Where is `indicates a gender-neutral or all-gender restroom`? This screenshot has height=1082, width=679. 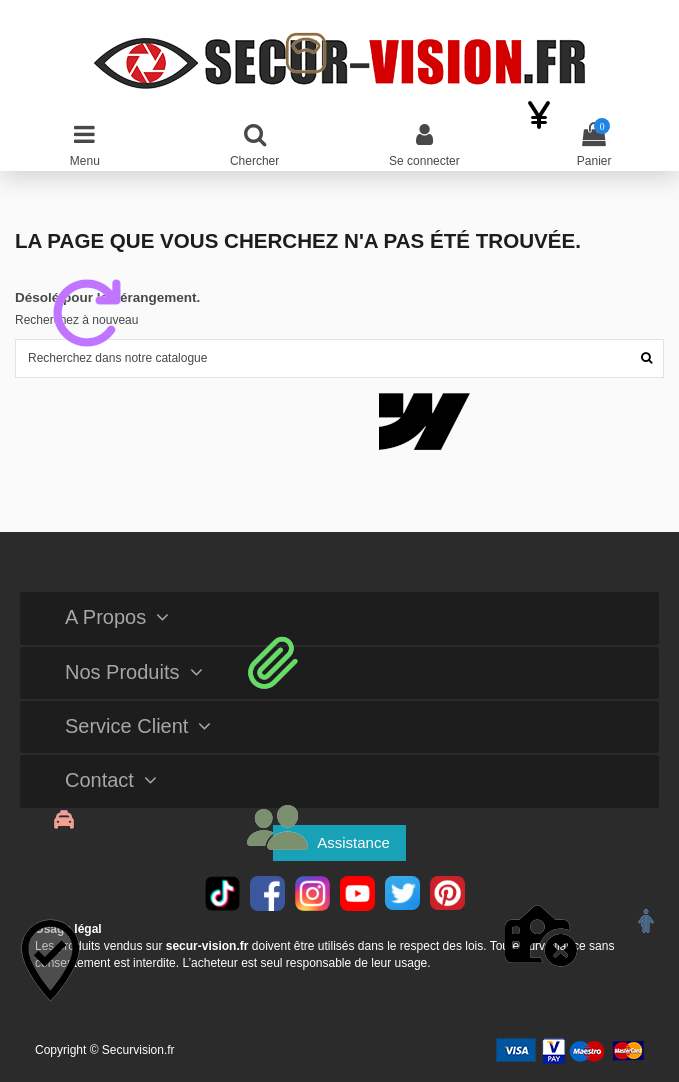 indicates a gender-neutral or all-gender restroom is located at coordinates (646, 921).